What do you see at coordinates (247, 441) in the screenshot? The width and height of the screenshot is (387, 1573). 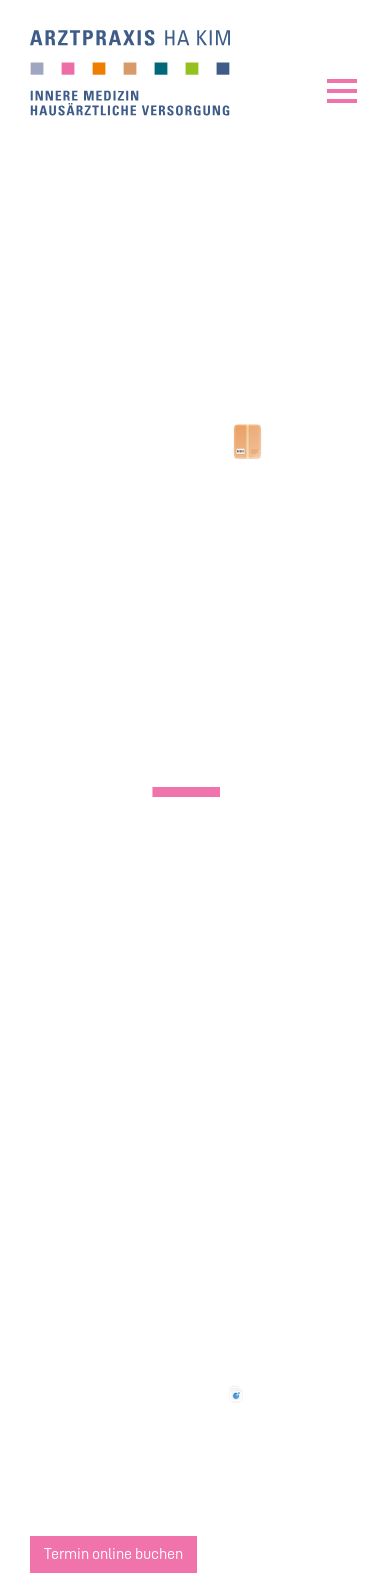 I see `open a package or archive file` at bounding box center [247, 441].